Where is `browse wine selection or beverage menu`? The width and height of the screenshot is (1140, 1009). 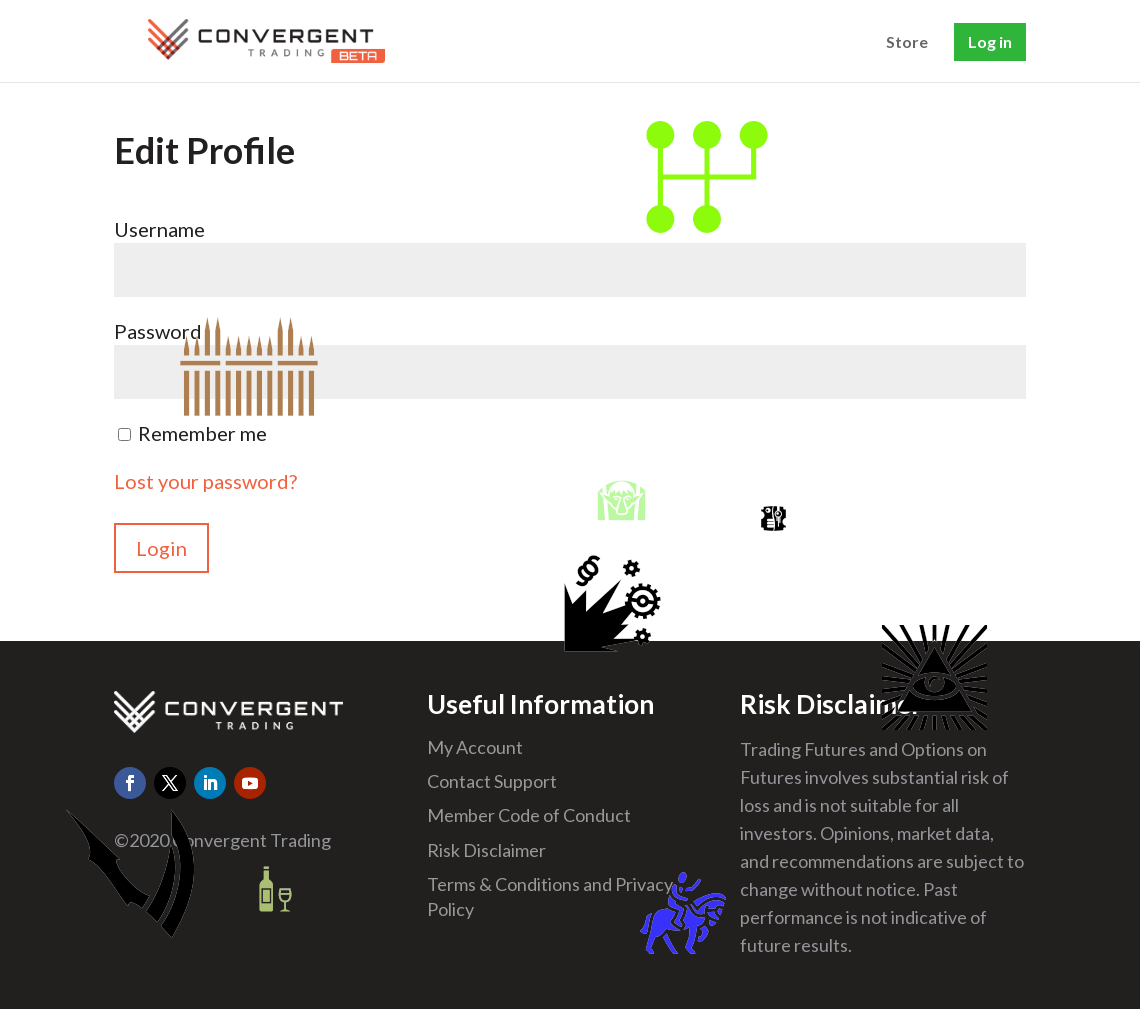 browse wine selection or beverage menu is located at coordinates (275, 888).